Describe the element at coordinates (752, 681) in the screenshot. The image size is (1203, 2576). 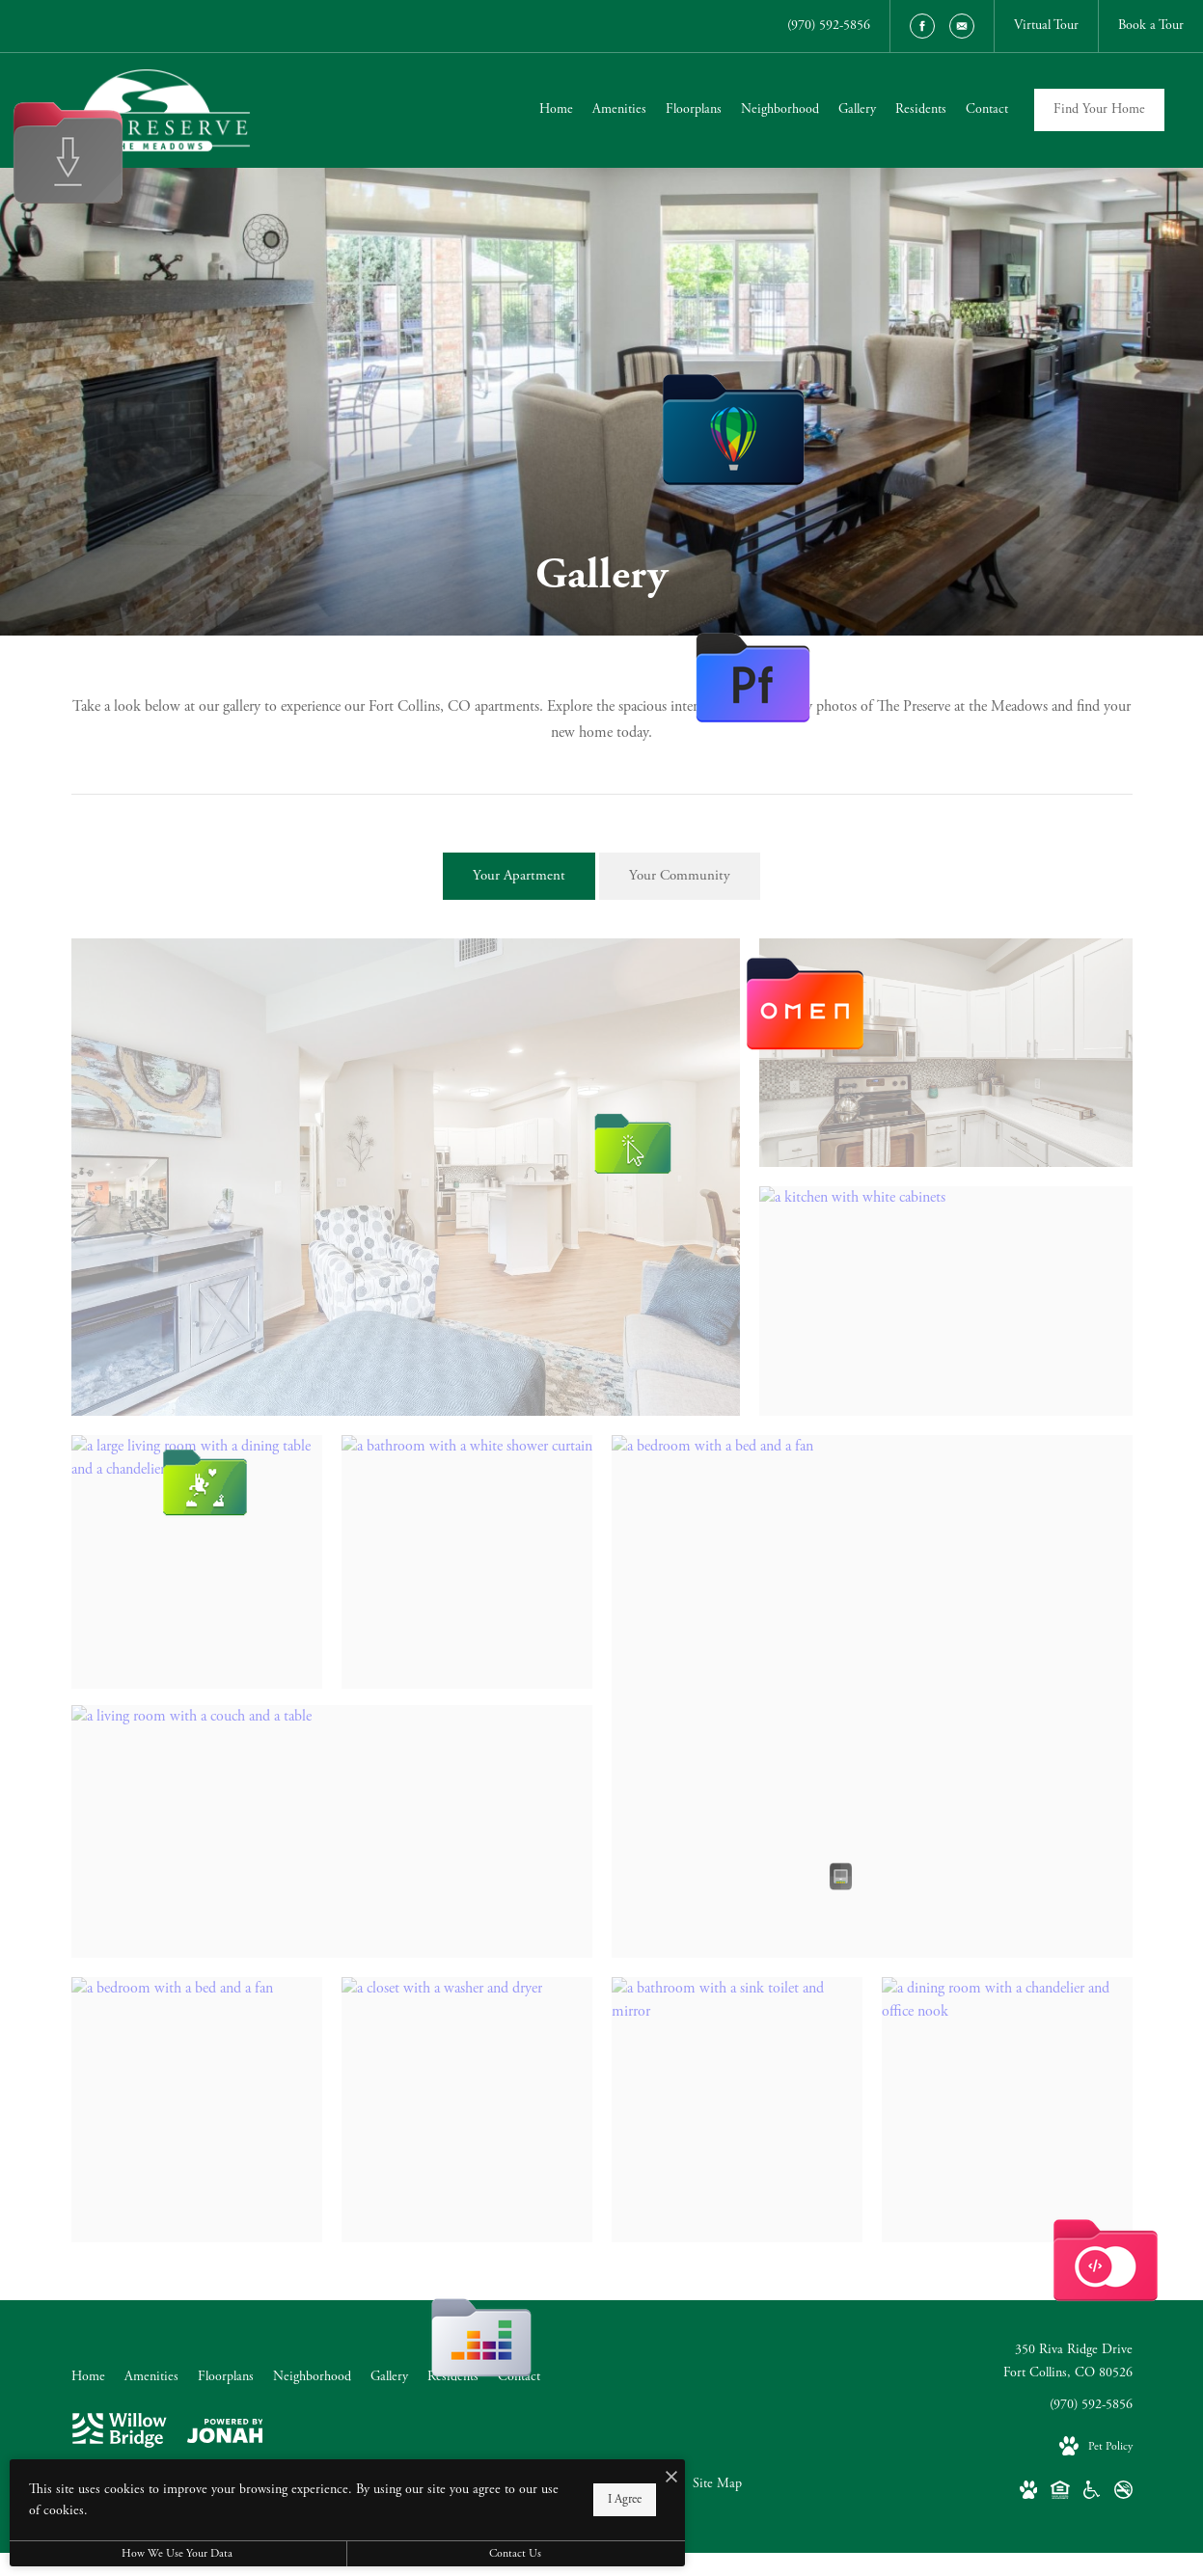
I see `open Adobe Portfolio project folder` at that location.